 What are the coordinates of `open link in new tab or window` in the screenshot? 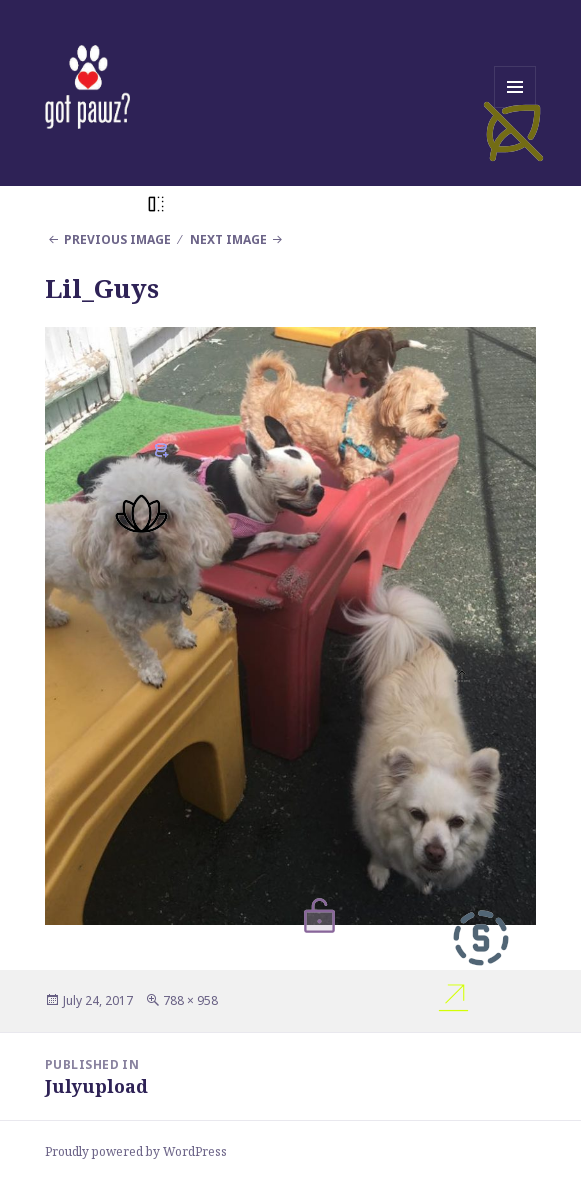 It's located at (453, 996).